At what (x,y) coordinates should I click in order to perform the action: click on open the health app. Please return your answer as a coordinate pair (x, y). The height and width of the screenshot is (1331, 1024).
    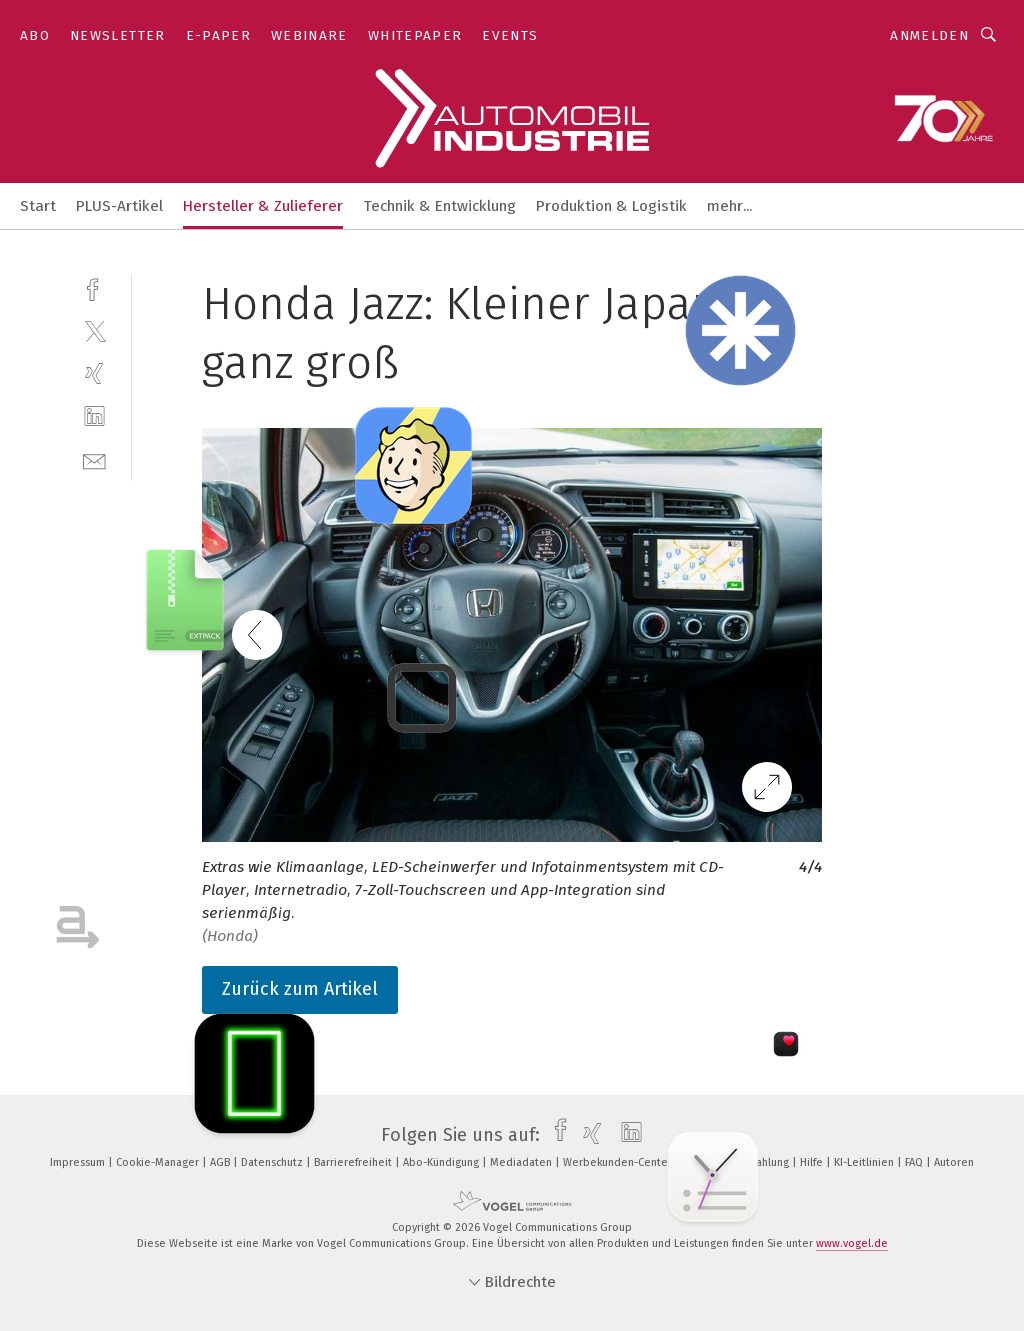
    Looking at the image, I should click on (786, 1044).